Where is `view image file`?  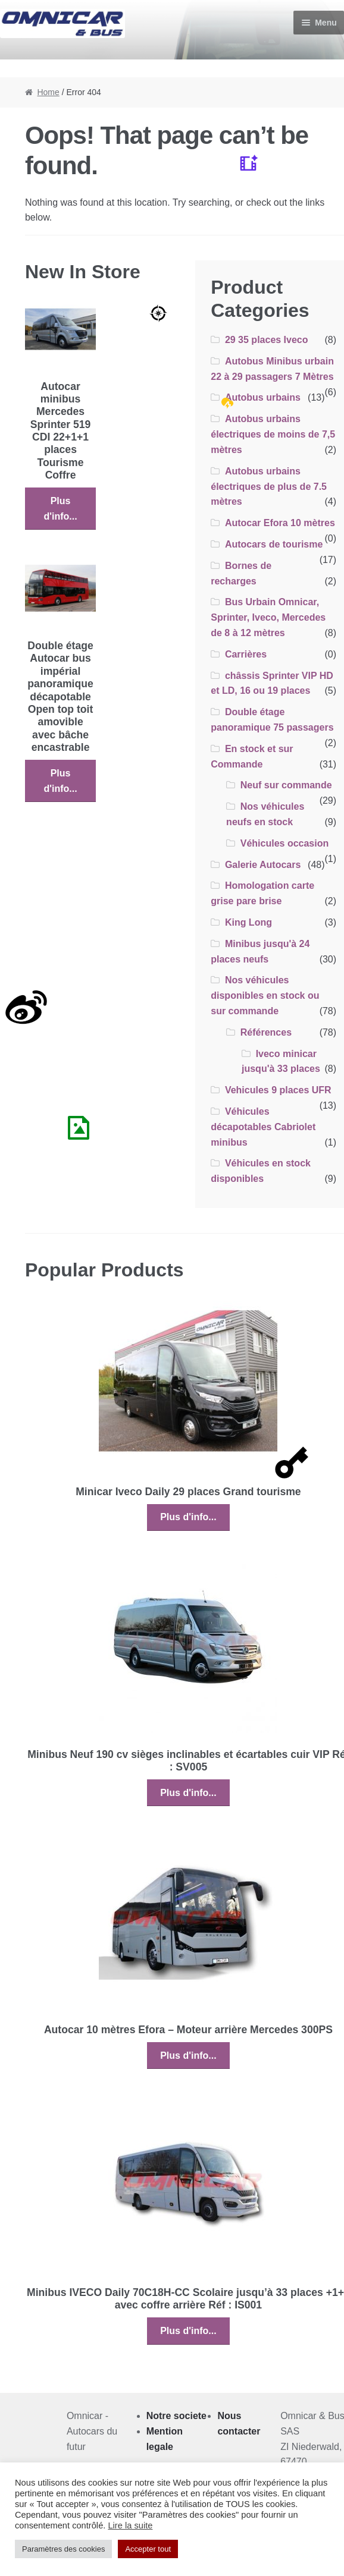 view image file is located at coordinates (79, 1128).